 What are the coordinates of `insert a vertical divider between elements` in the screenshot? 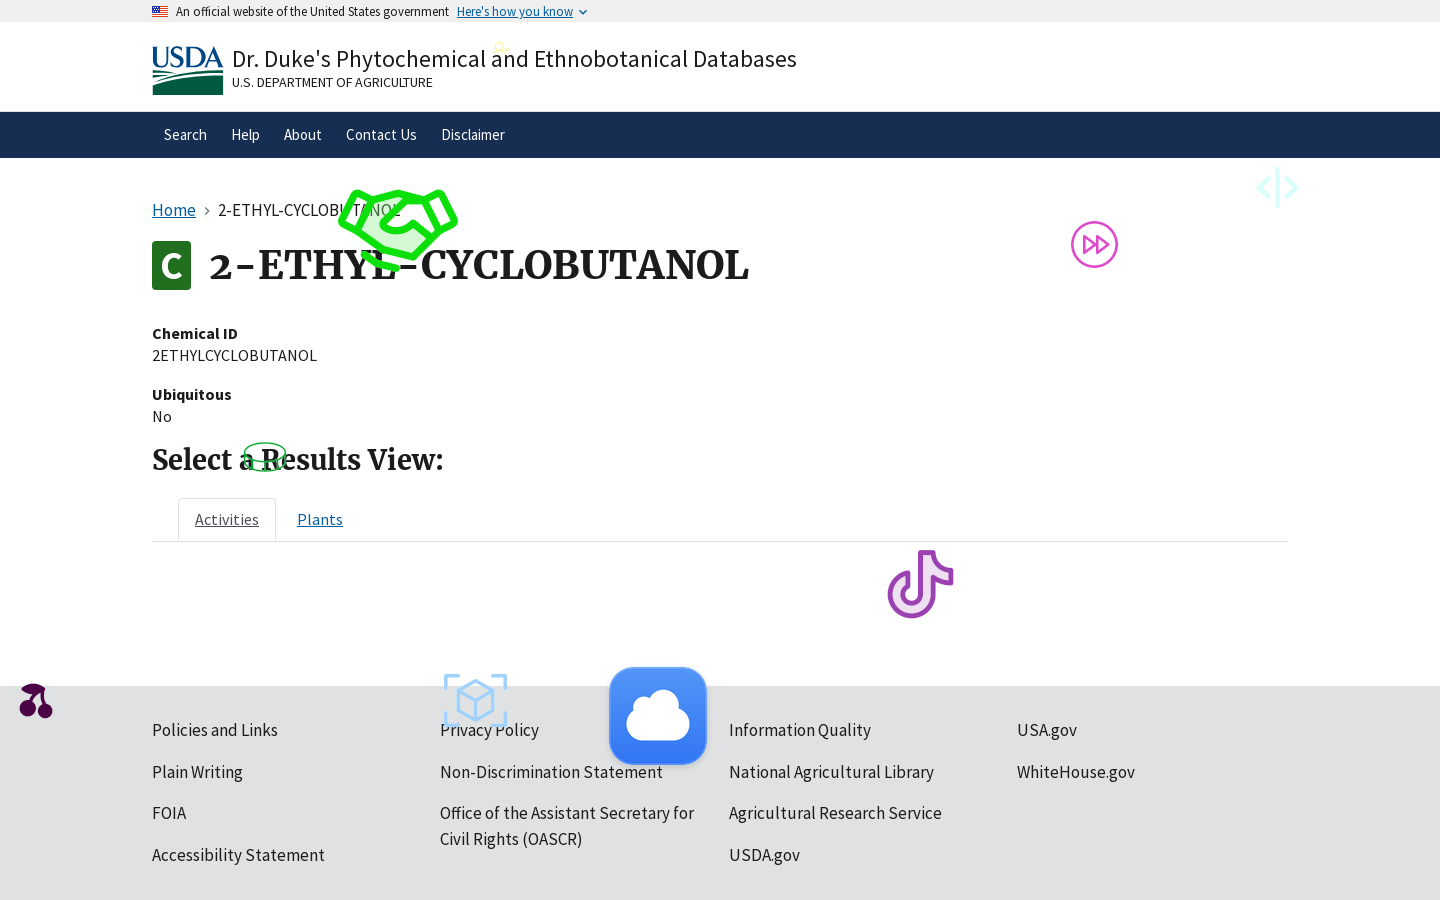 It's located at (1277, 187).